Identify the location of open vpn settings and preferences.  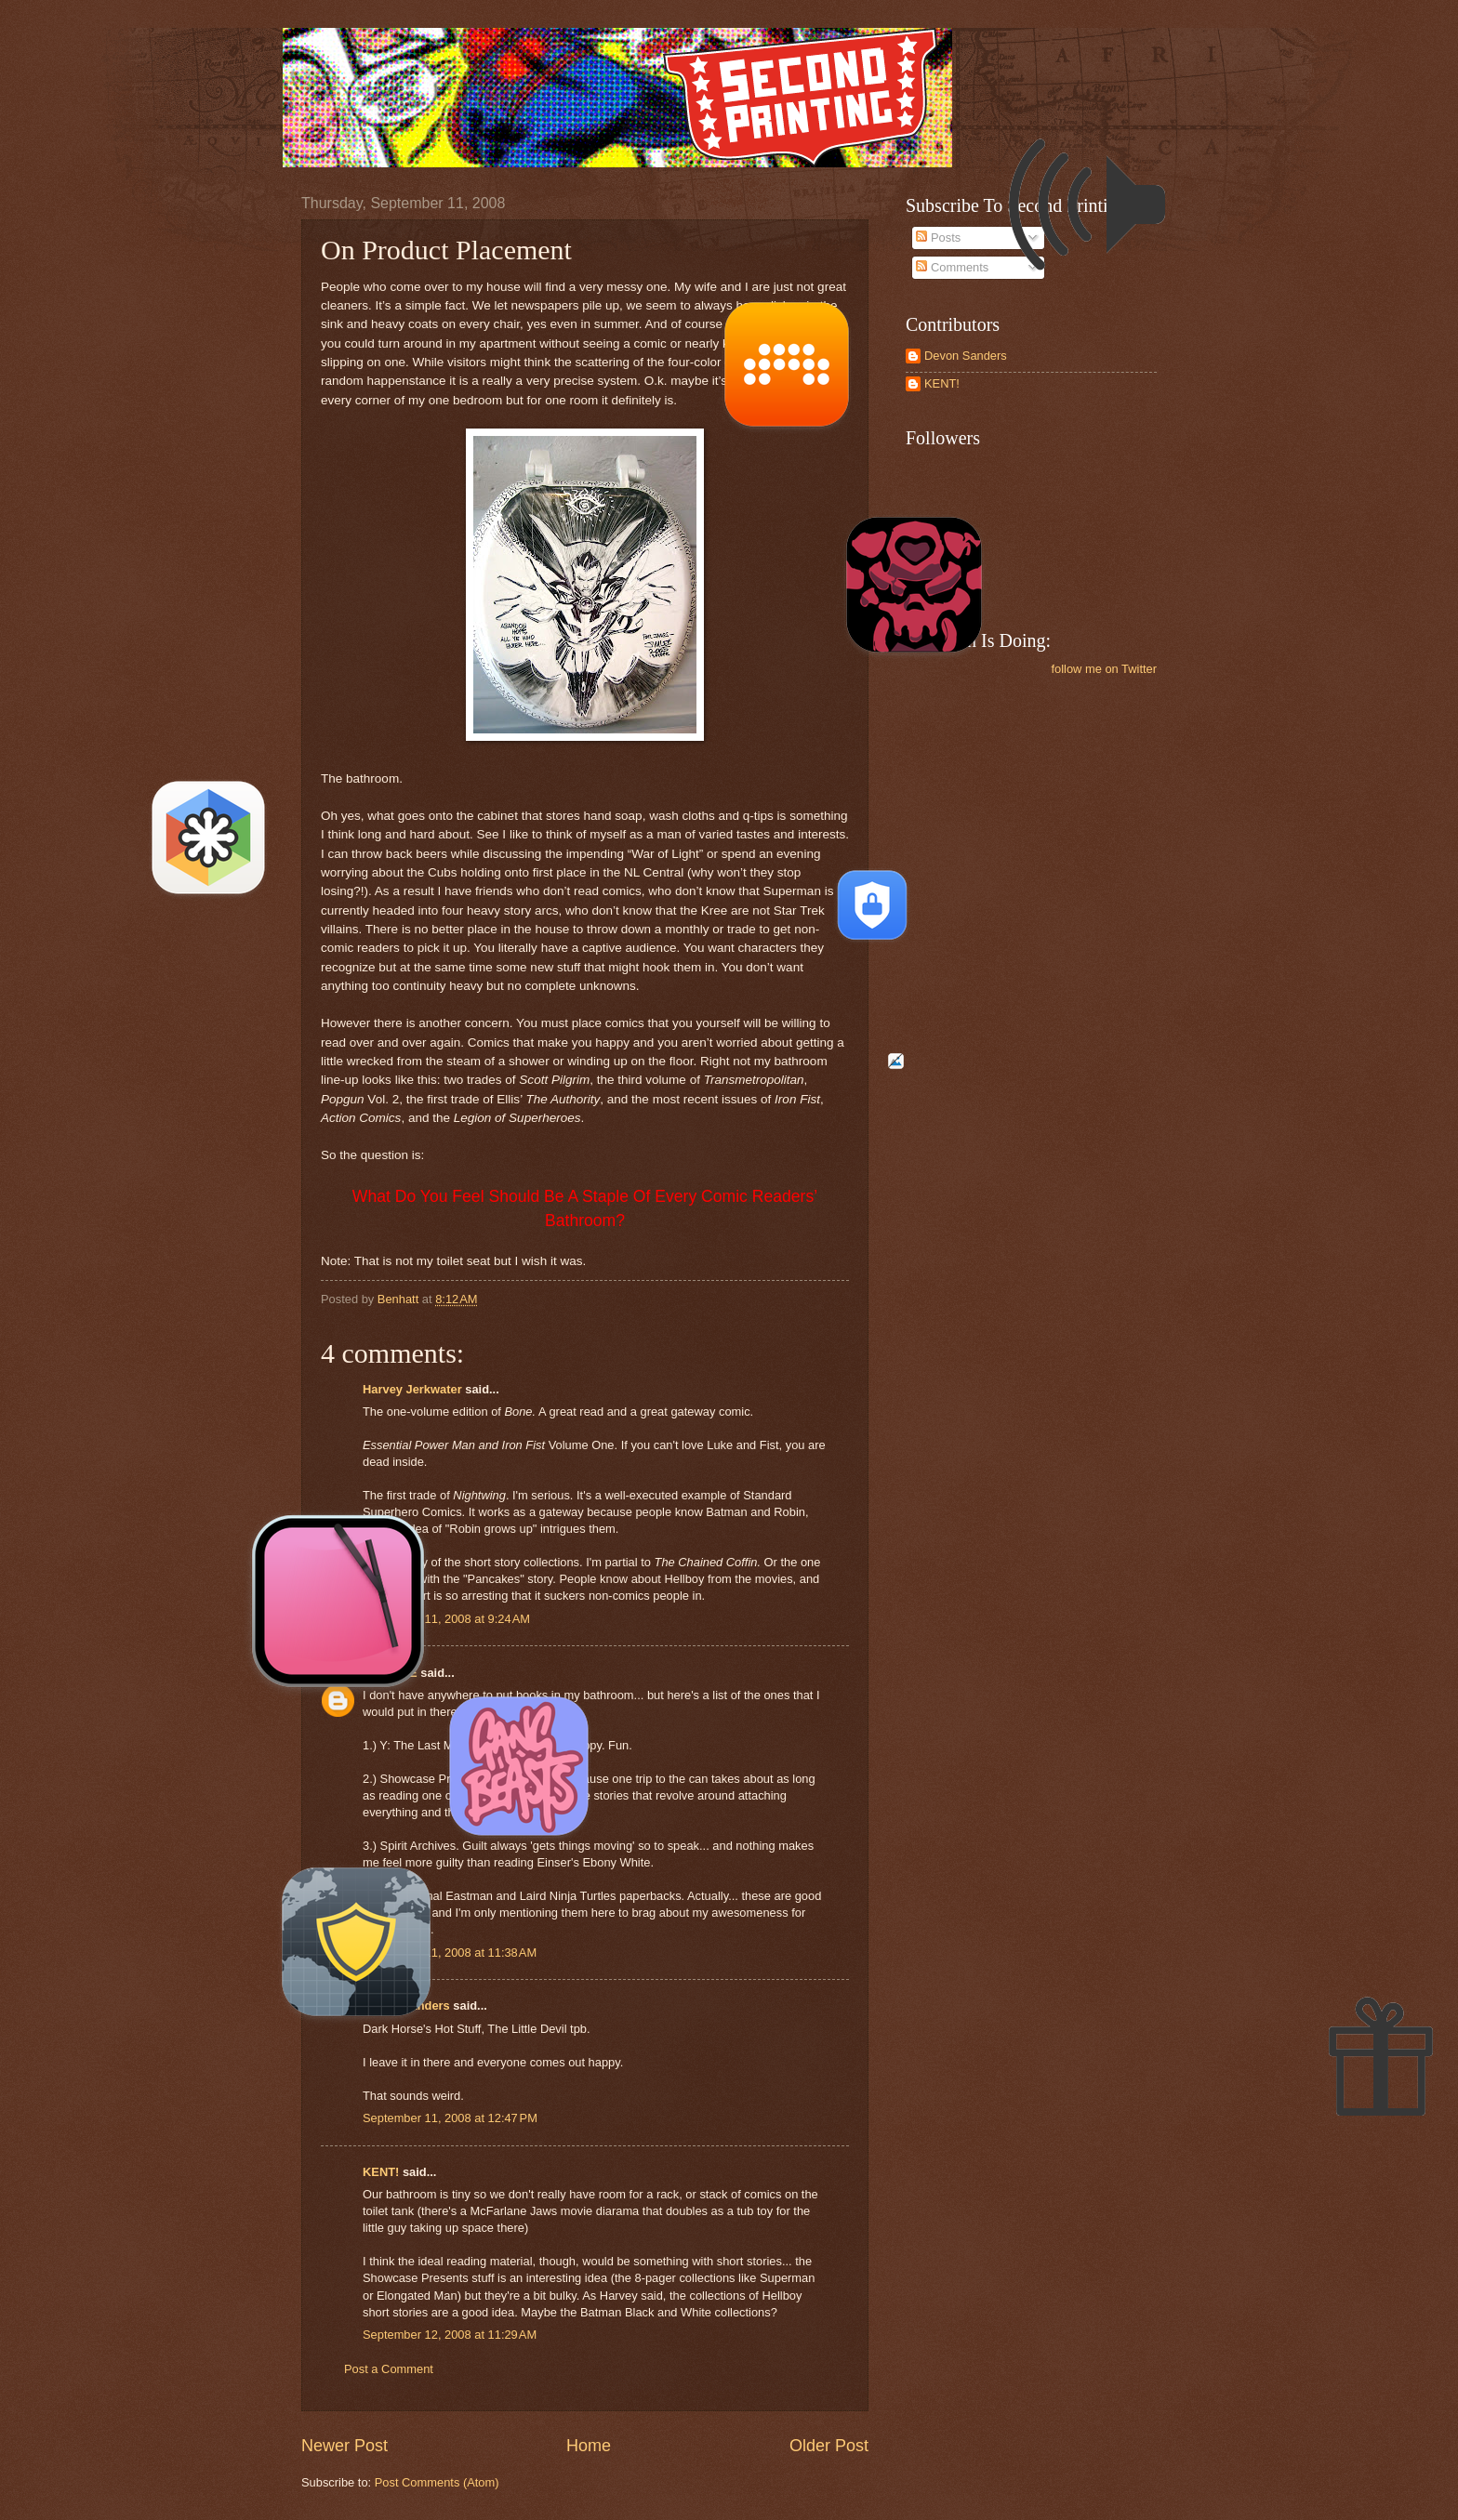
(356, 1942).